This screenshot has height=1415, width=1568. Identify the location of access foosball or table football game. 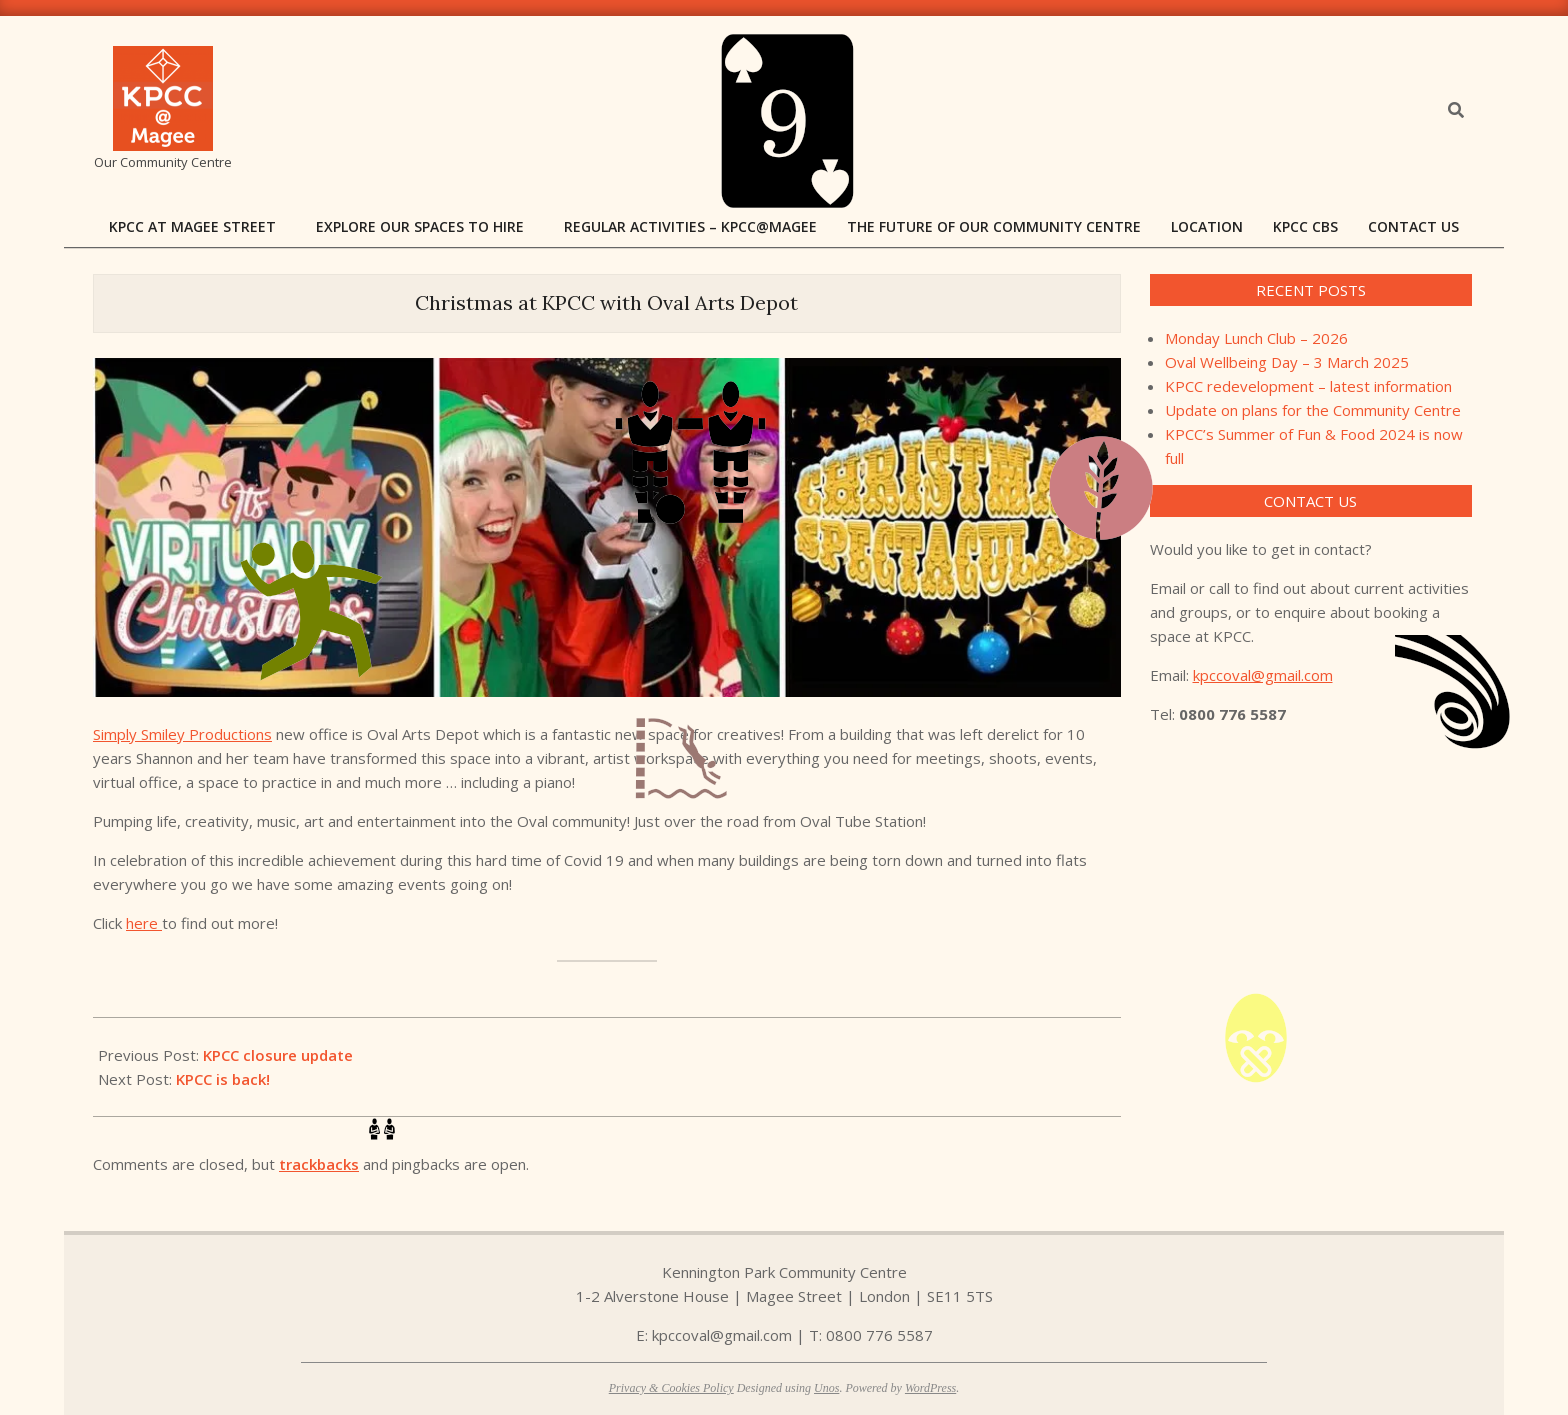
(690, 452).